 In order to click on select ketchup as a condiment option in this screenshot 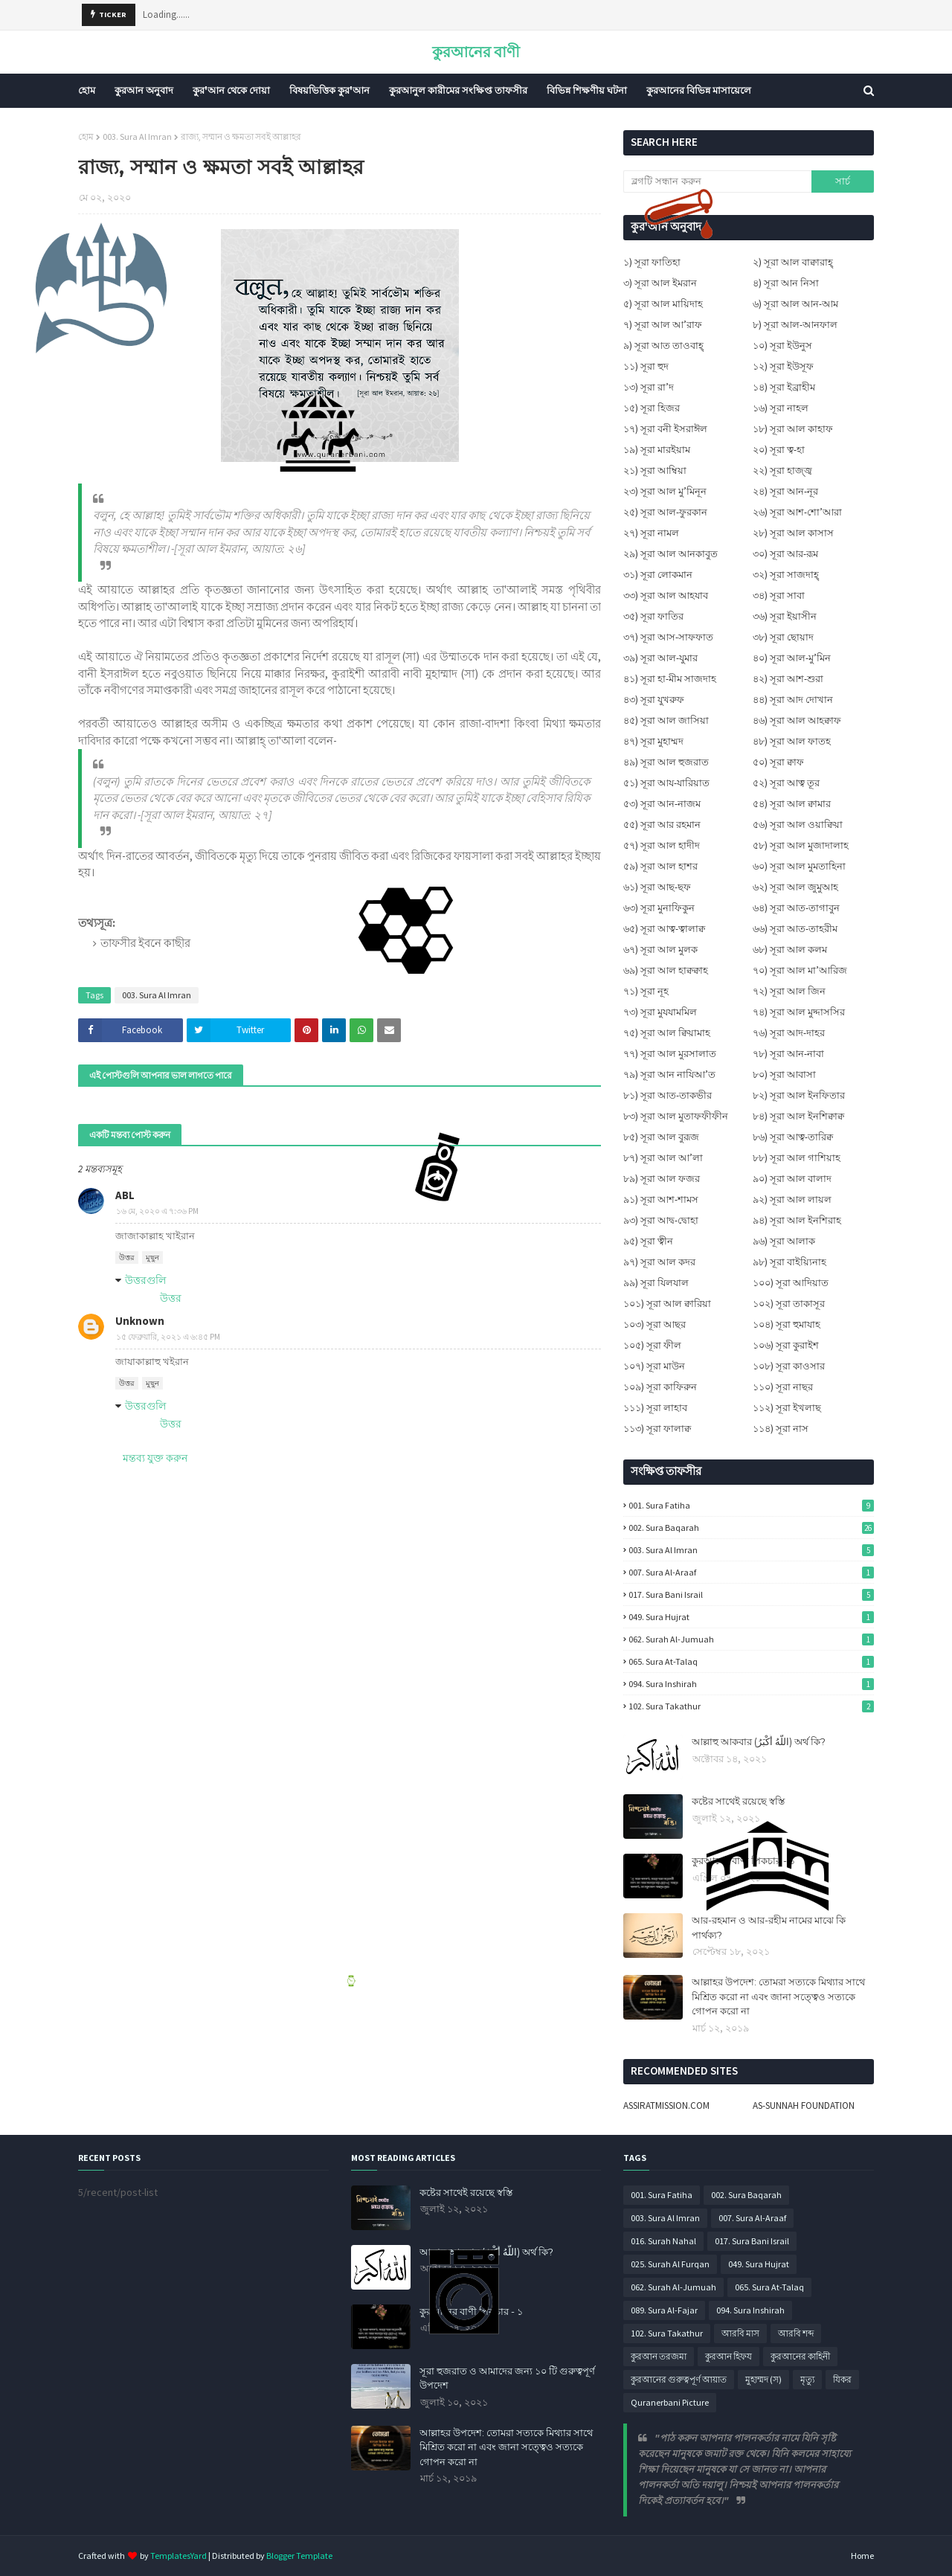, I will do `click(437, 1166)`.